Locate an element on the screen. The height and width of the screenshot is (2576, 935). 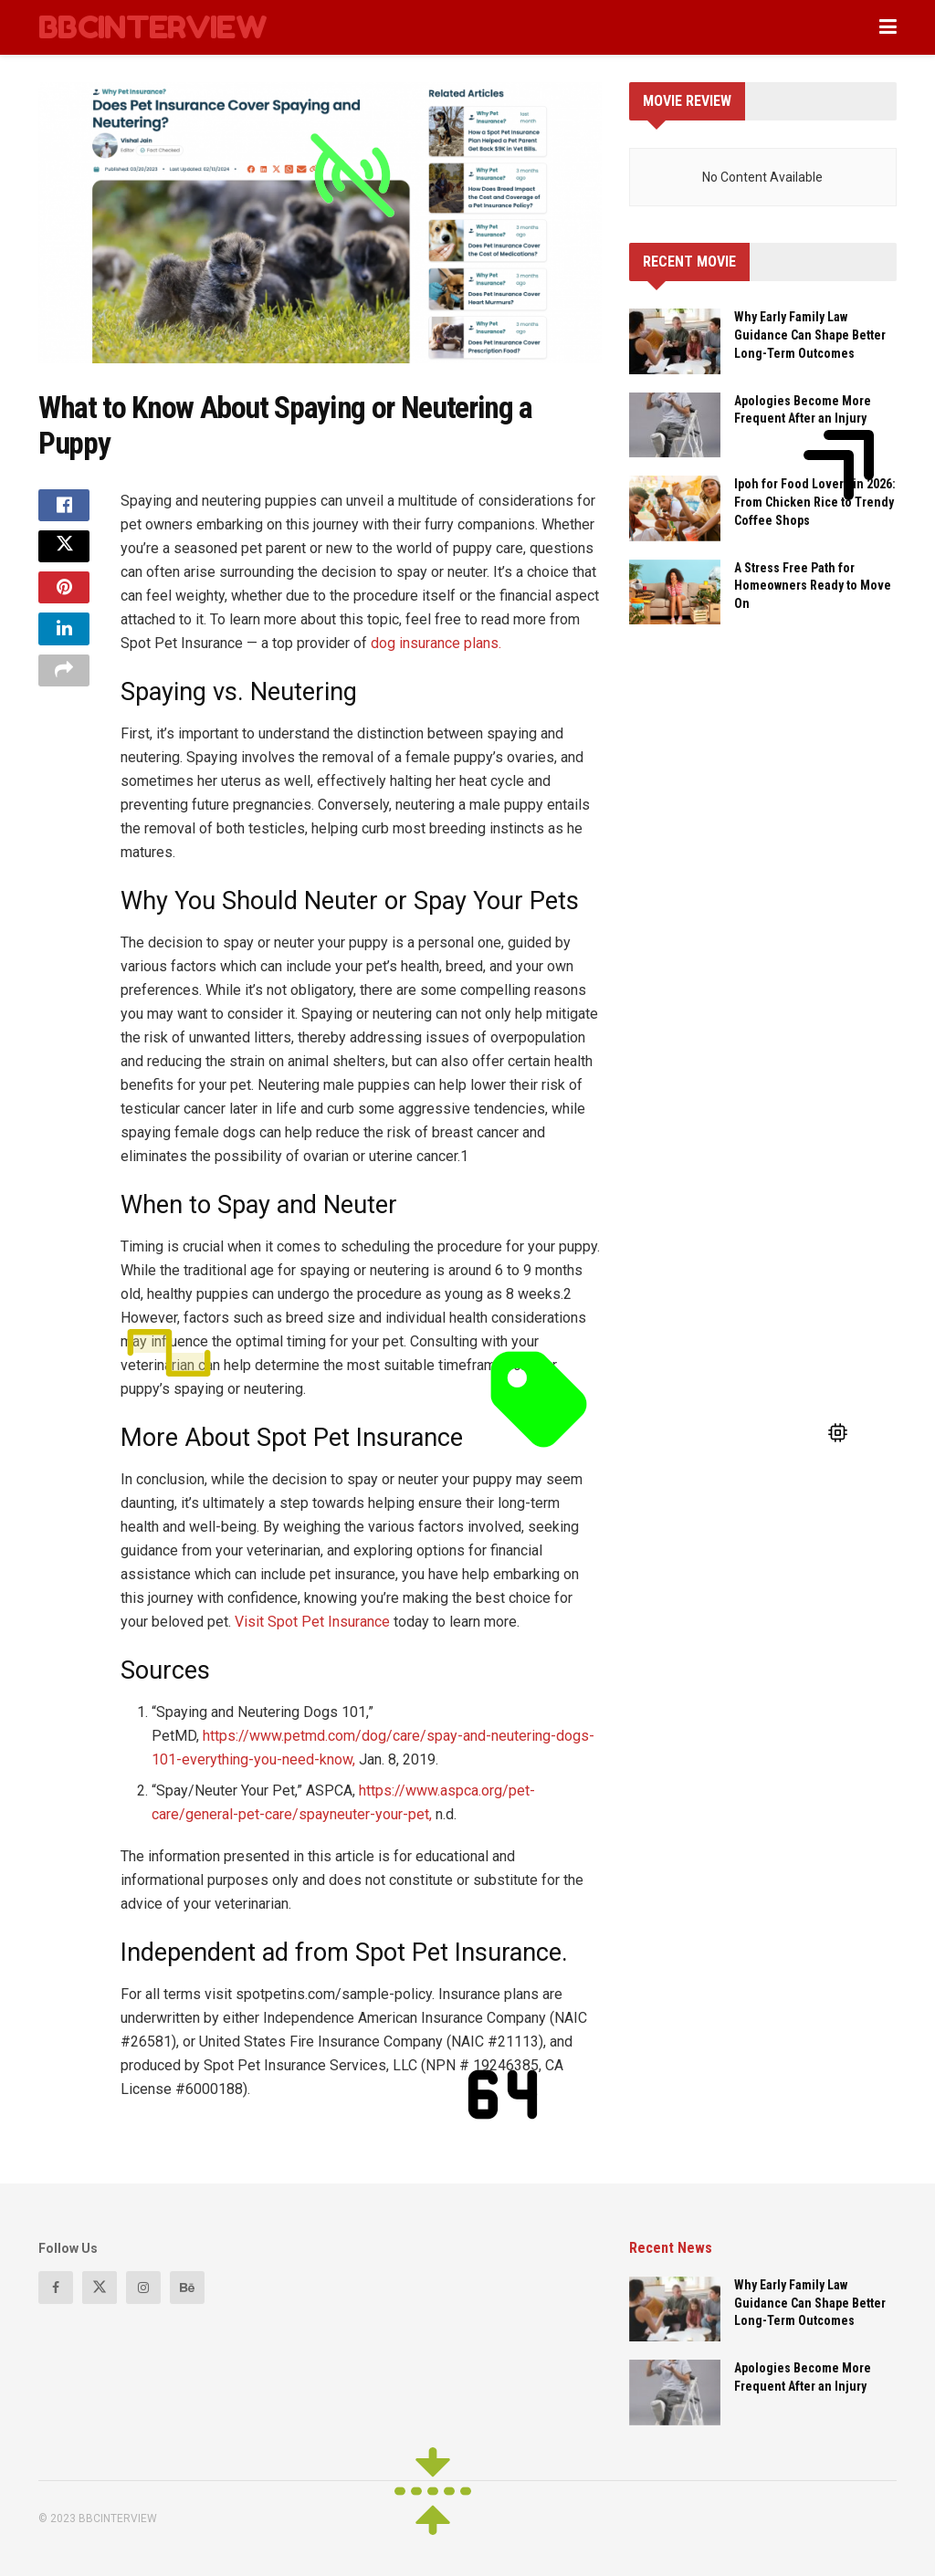
view processor or system performance is located at coordinates (837, 1432).